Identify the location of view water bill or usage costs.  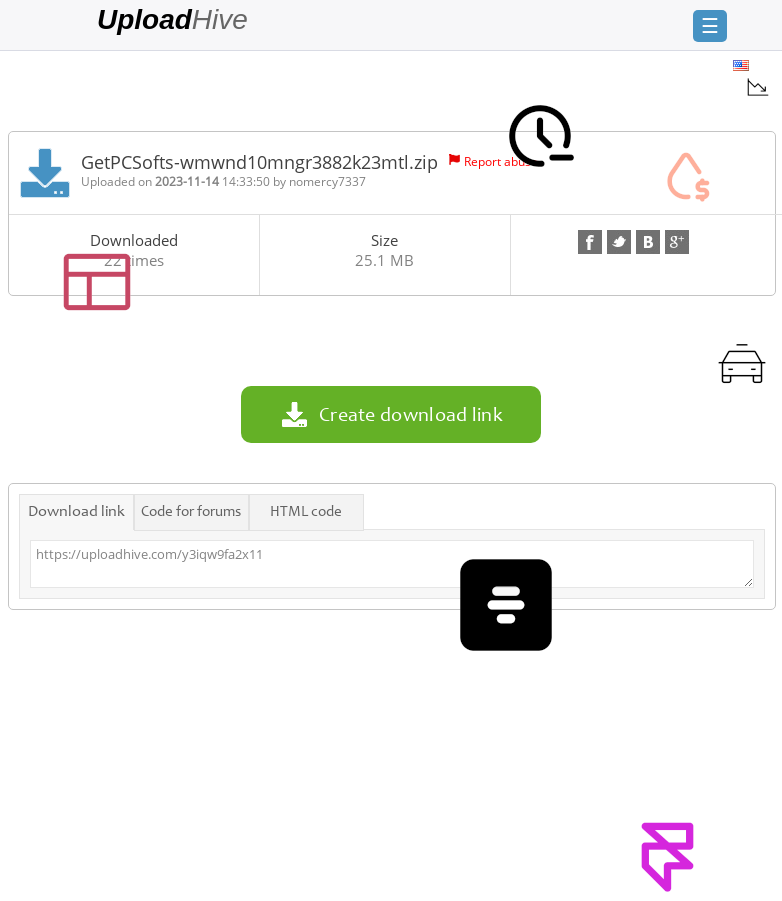
(686, 176).